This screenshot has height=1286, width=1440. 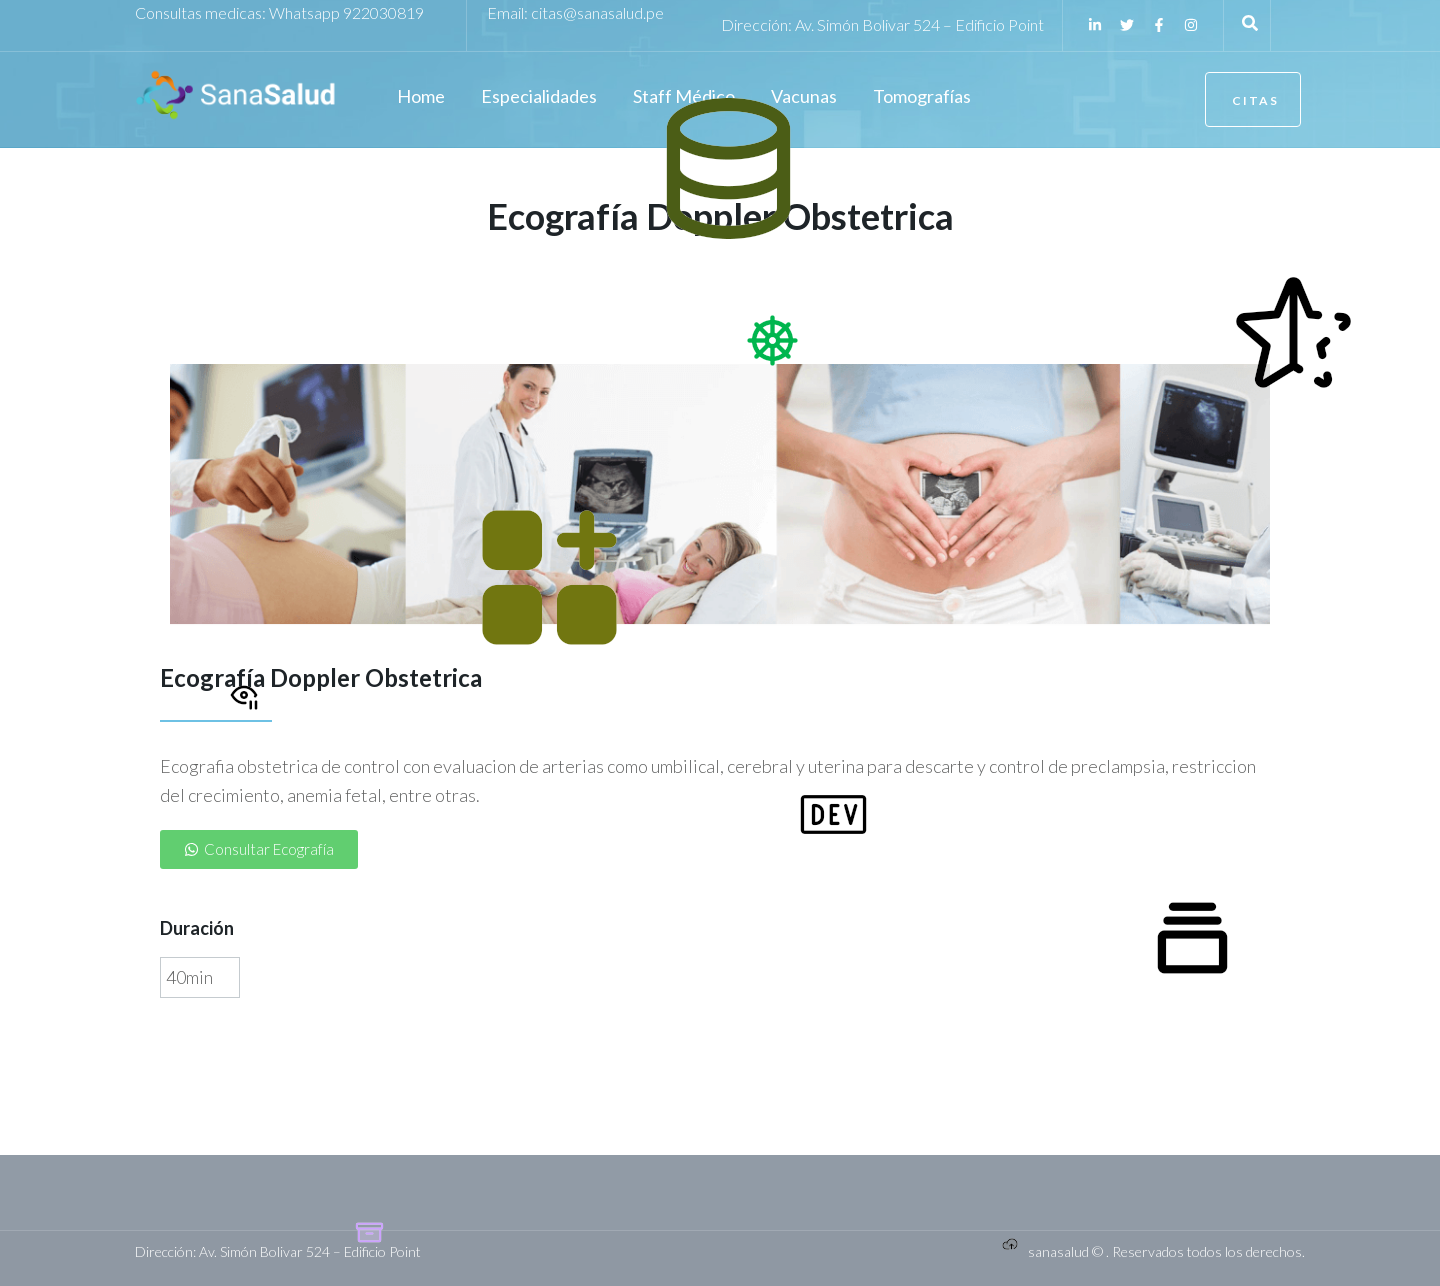 I want to click on visit the DEV Community platform, so click(x=833, y=814).